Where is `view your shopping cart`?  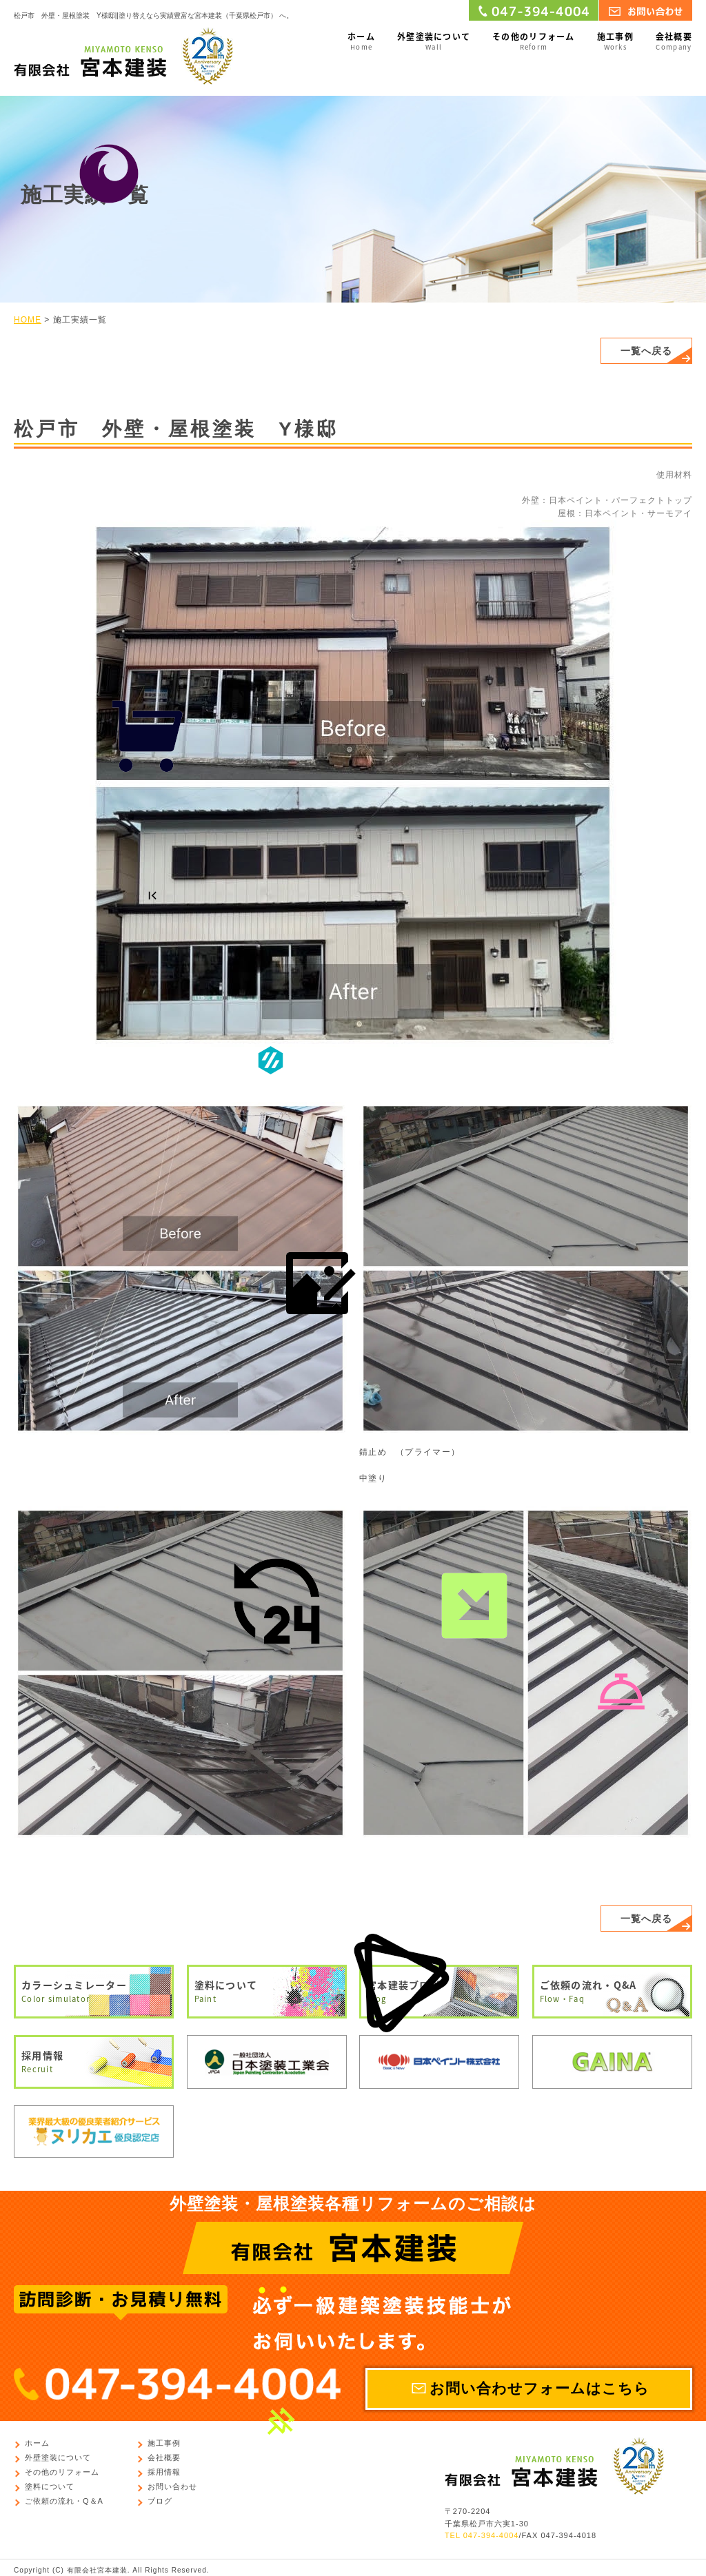 view your shopping cart is located at coordinates (146, 735).